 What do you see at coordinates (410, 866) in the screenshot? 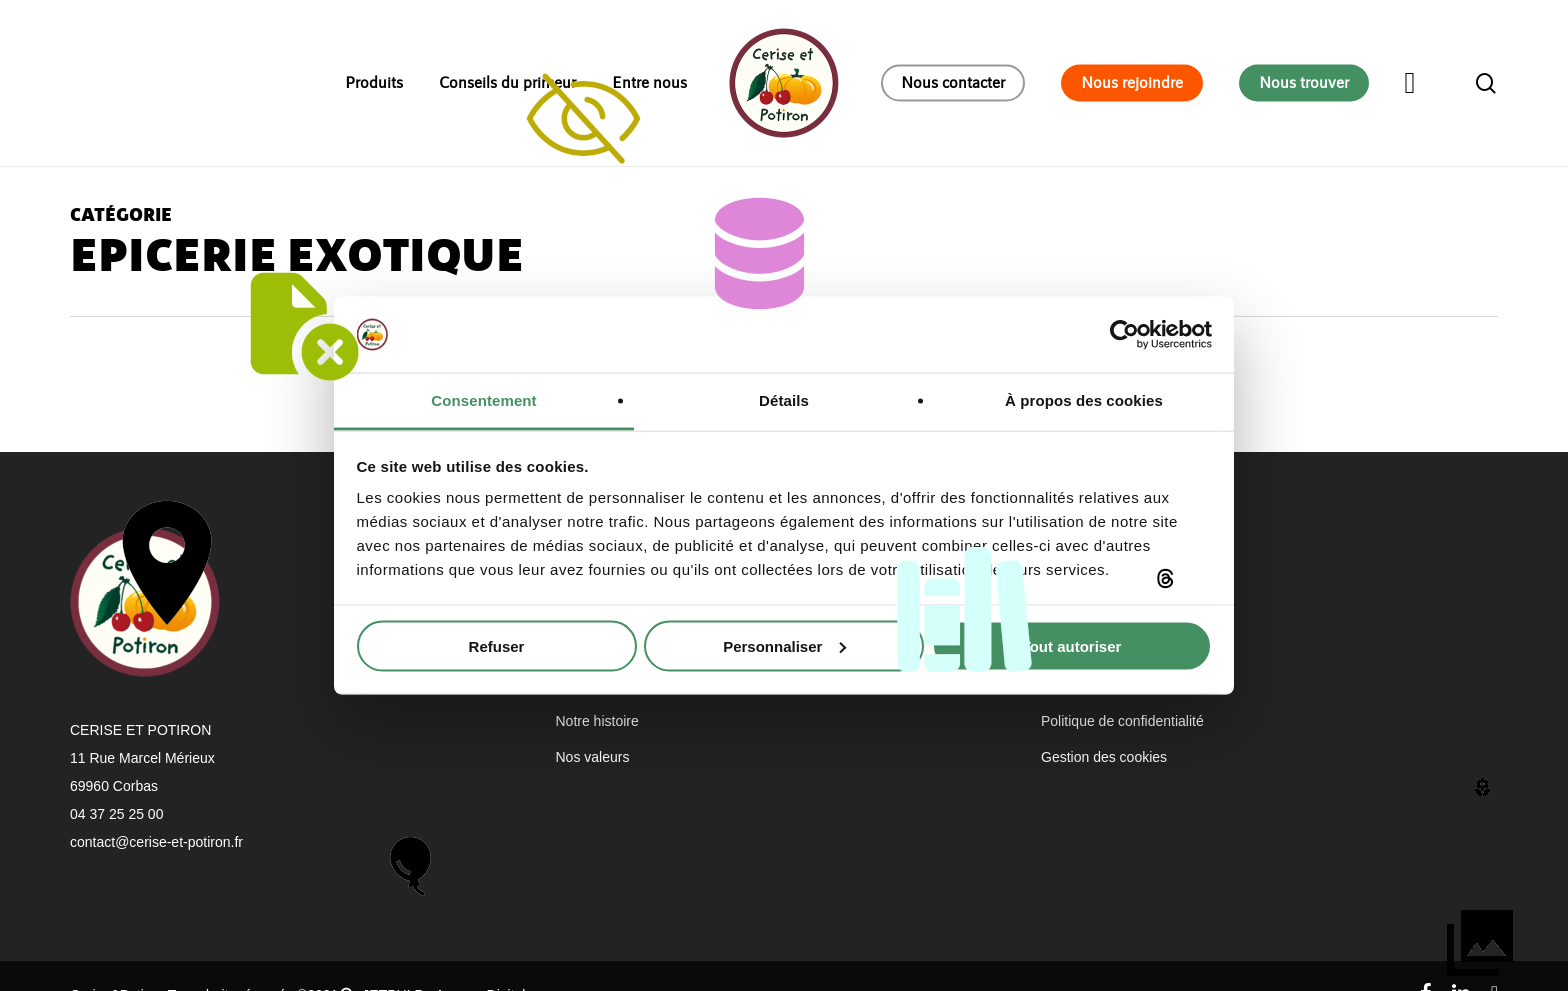
I see `indicates a celebration or birthday event` at bounding box center [410, 866].